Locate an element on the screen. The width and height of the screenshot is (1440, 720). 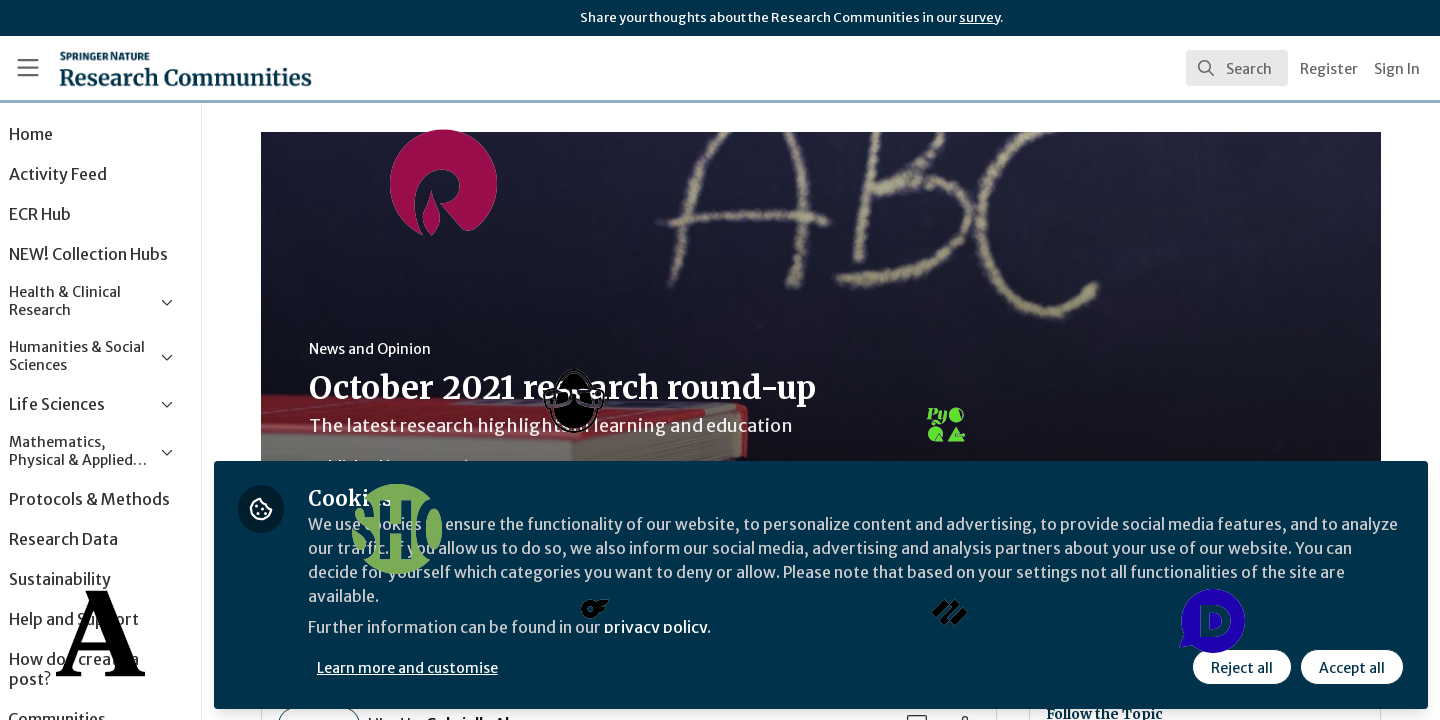
palo alto networks company logo is located at coordinates (949, 612).